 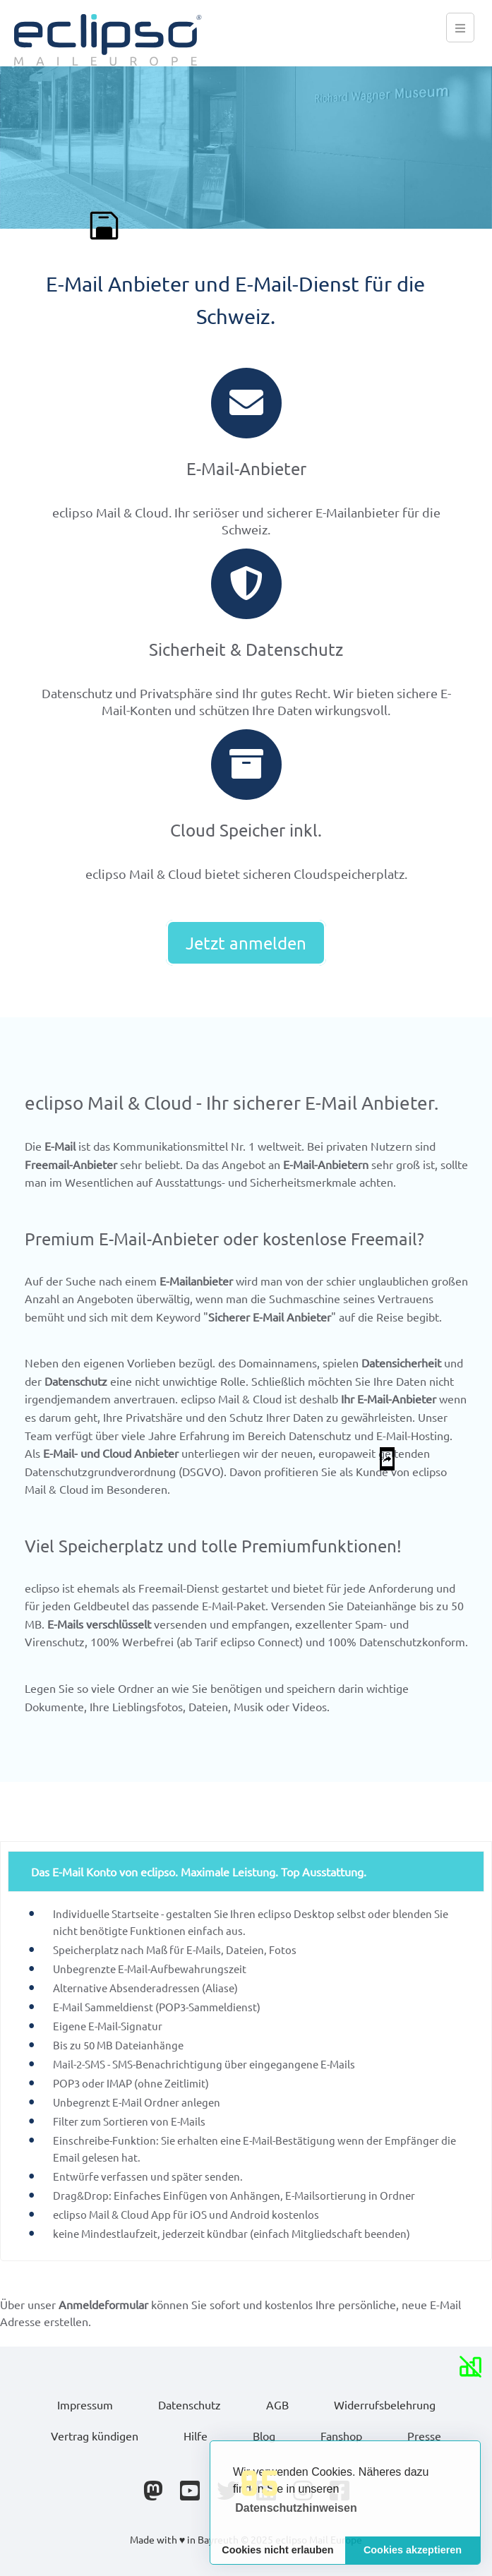 What do you see at coordinates (104, 225) in the screenshot?
I see `save current file or document` at bounding box center [104, 225].